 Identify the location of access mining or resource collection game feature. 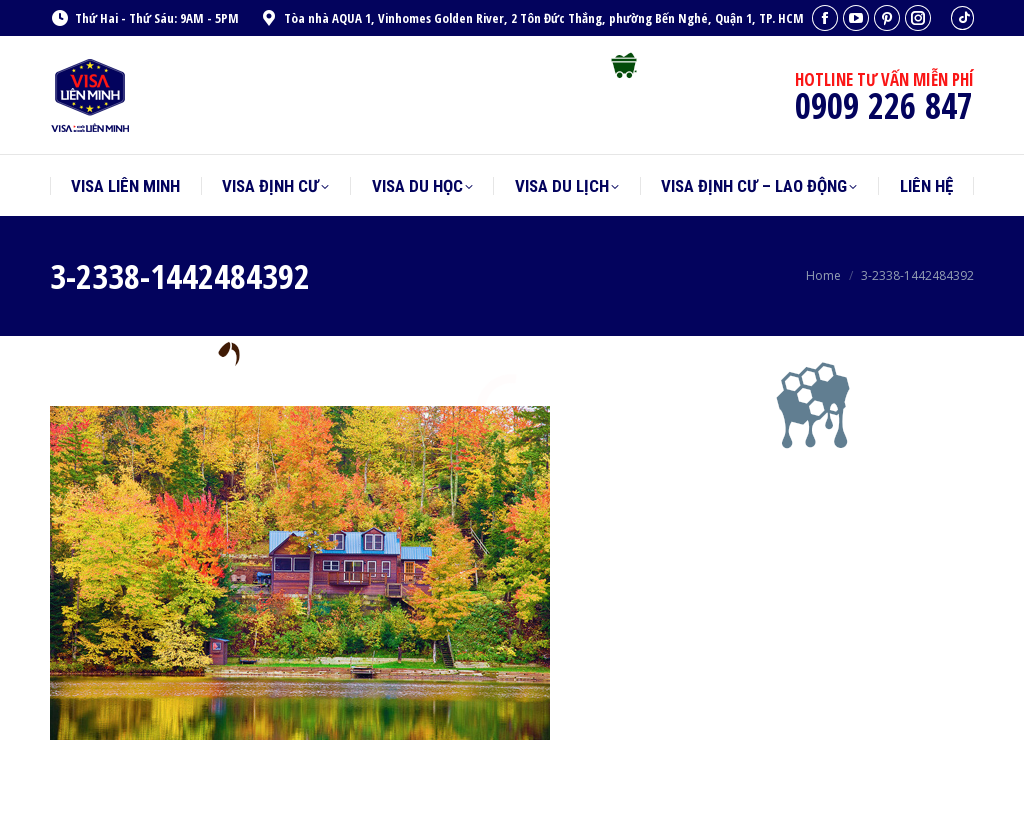
(624, 64).